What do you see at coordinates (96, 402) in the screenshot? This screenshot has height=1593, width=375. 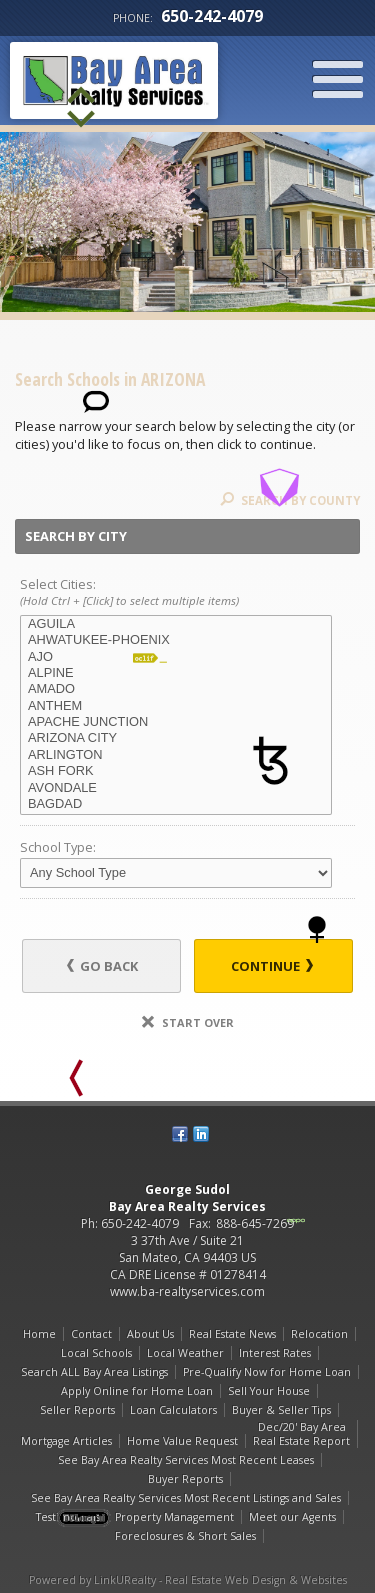 I see `visit The Conversation website` at bounding box center [96, 402].